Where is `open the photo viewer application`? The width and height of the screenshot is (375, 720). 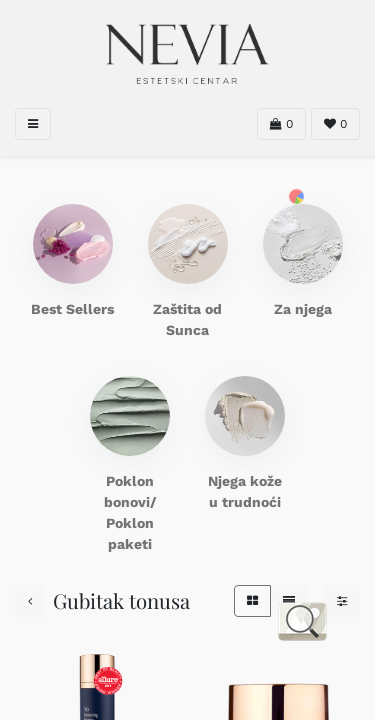 open the photo viewer application is located at coordinates (302, 621).